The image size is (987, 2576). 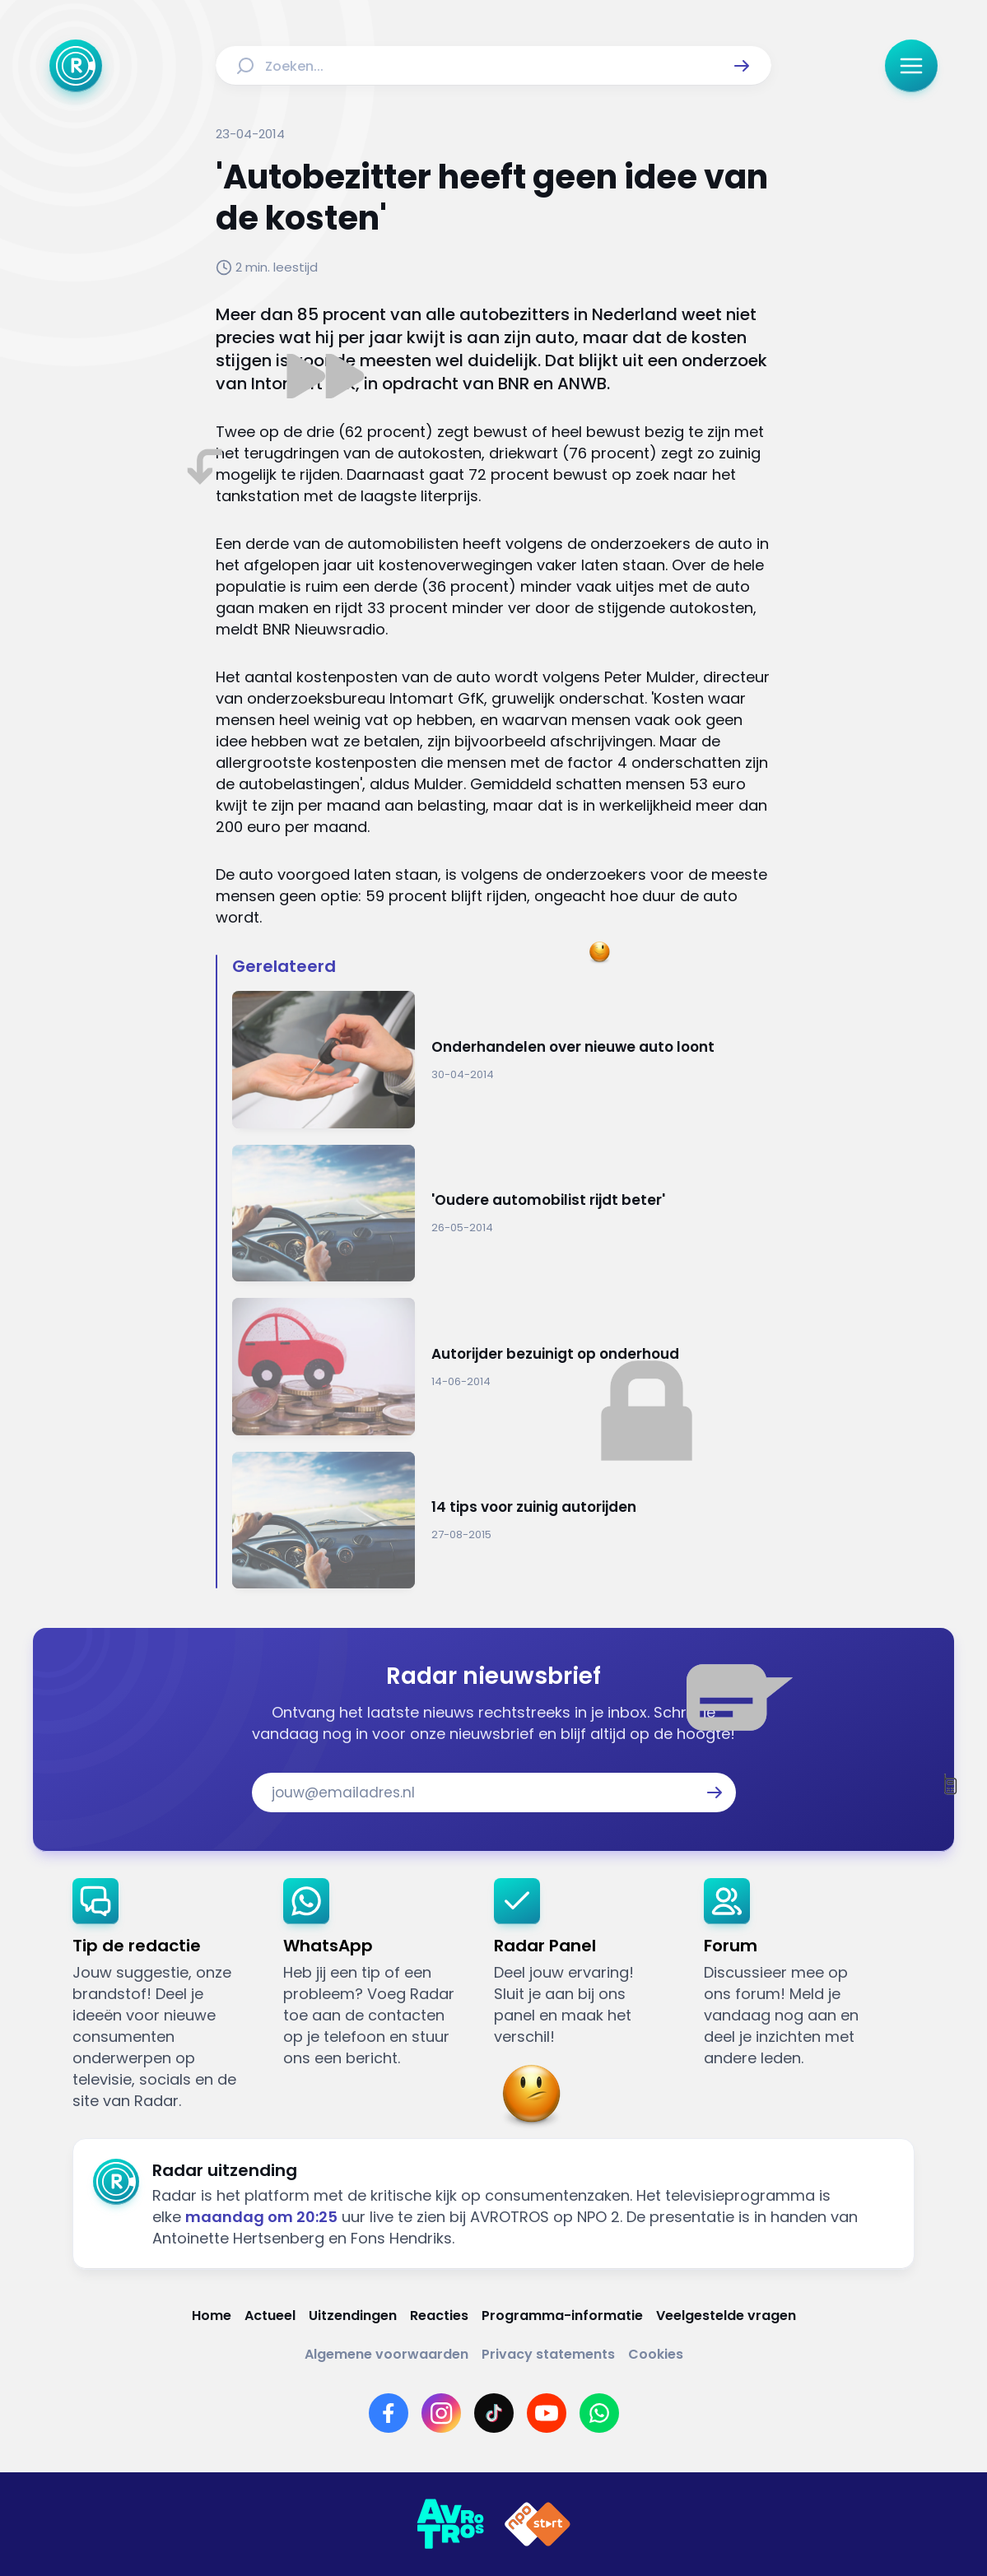 I want to click on fast forward media playback, so click(x=326, y=376).